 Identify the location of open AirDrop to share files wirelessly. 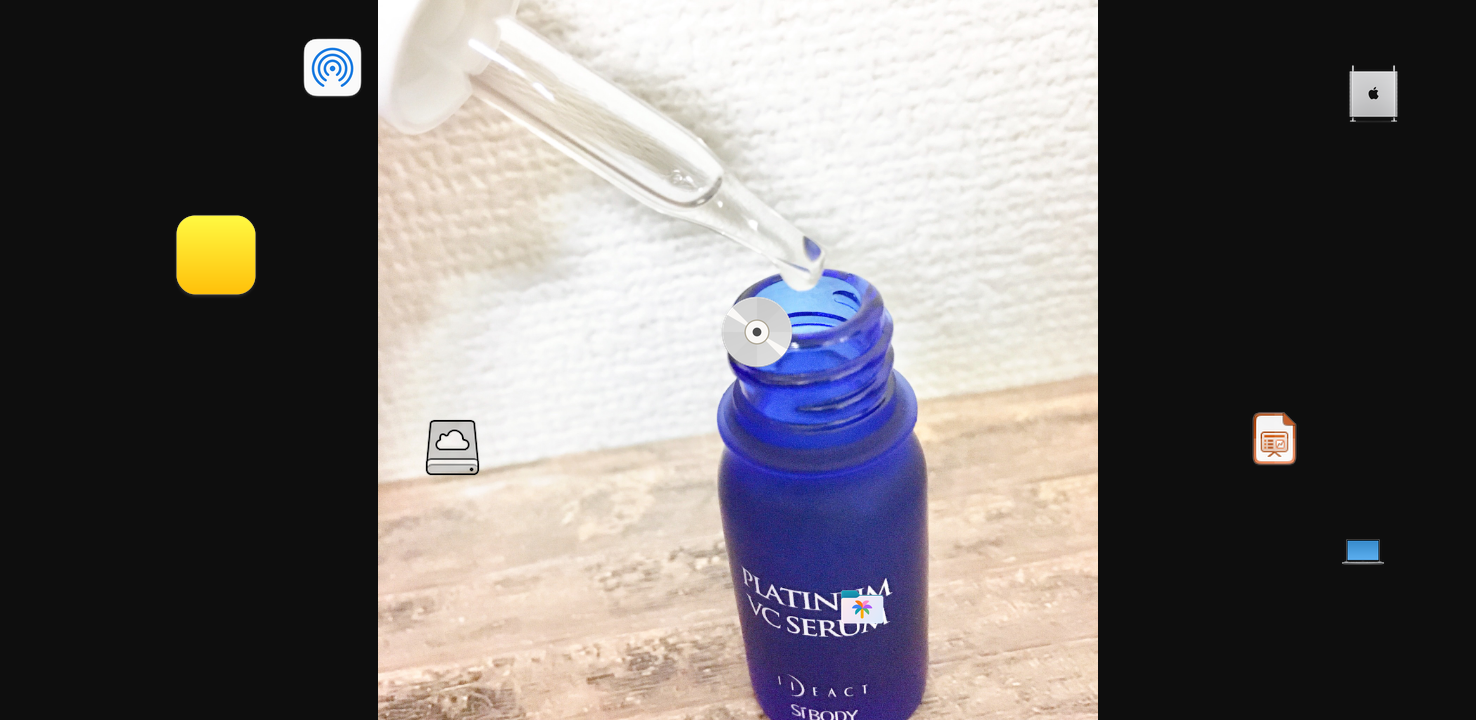
(332, 67).